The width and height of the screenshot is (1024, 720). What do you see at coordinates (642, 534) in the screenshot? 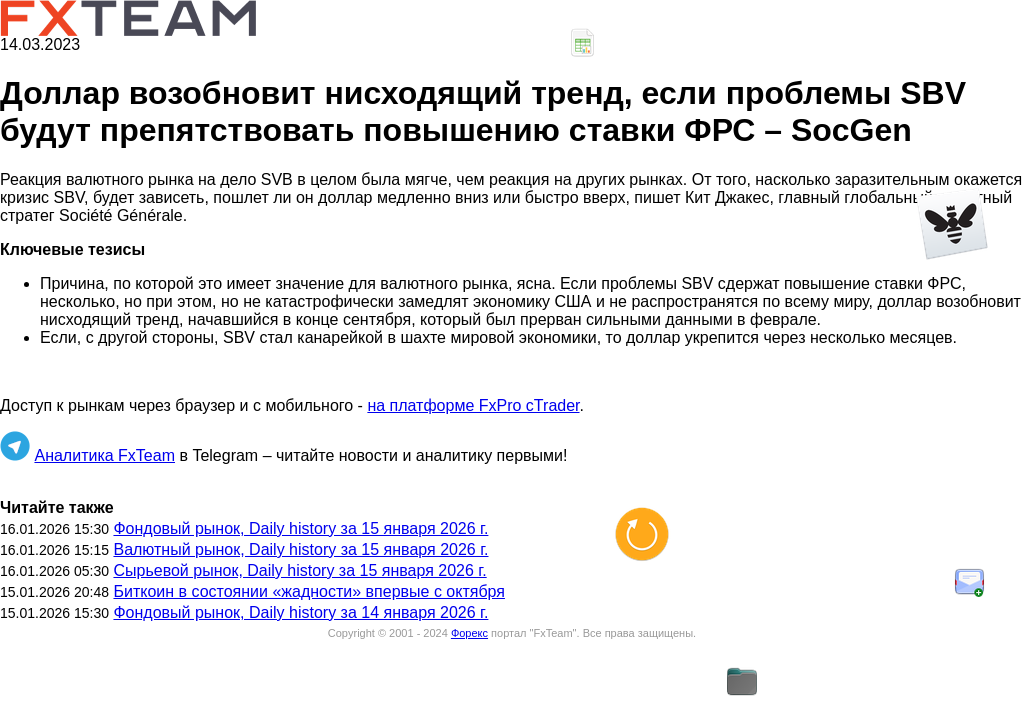
I see `reboot or restart the system` at bounding box center [642, 534].